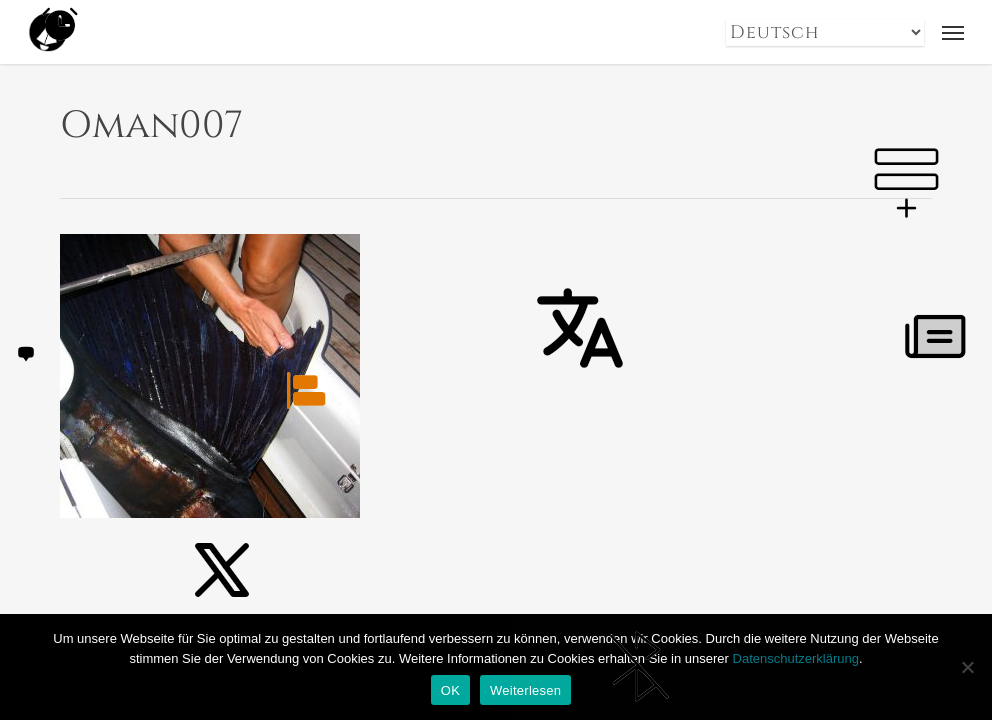 This screenshot has width=992, height=720. I want to click on align content to the left, so click(305, 390).